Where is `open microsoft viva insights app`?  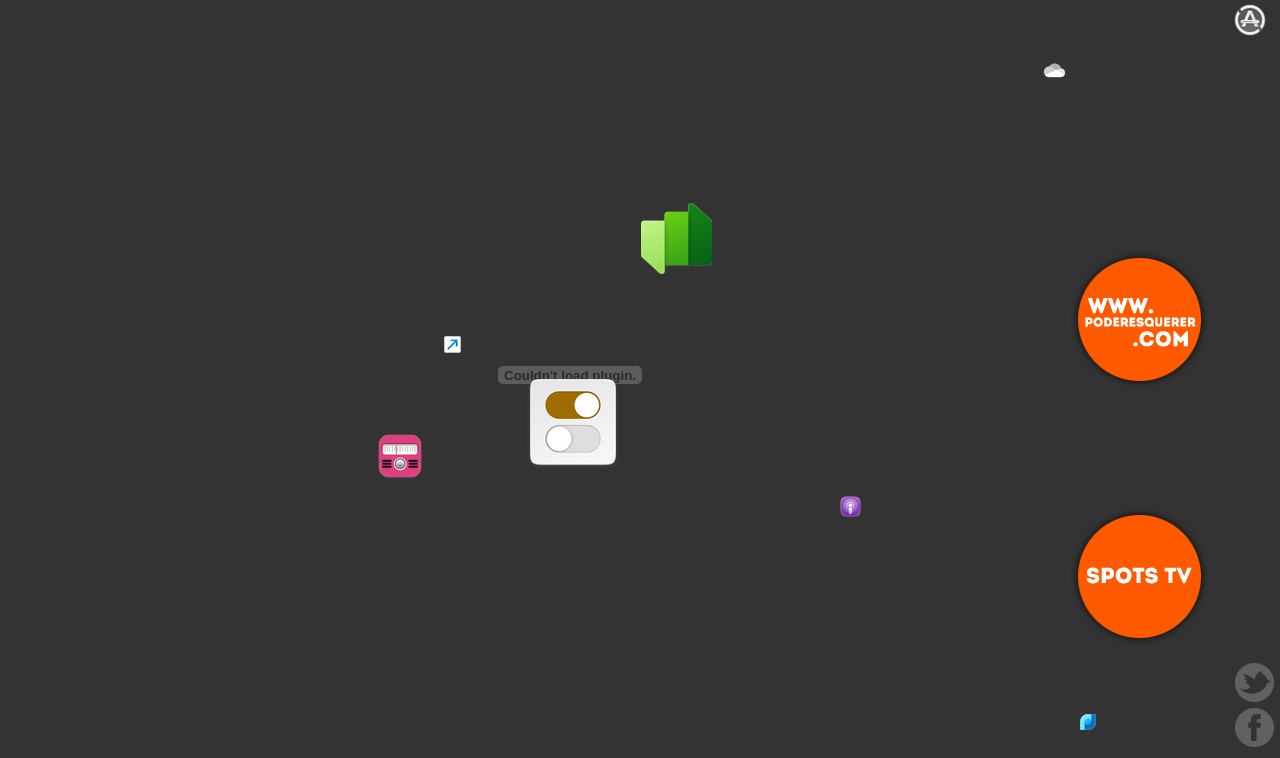
open microsoft viva insights app is located at coordinates (676, 238).